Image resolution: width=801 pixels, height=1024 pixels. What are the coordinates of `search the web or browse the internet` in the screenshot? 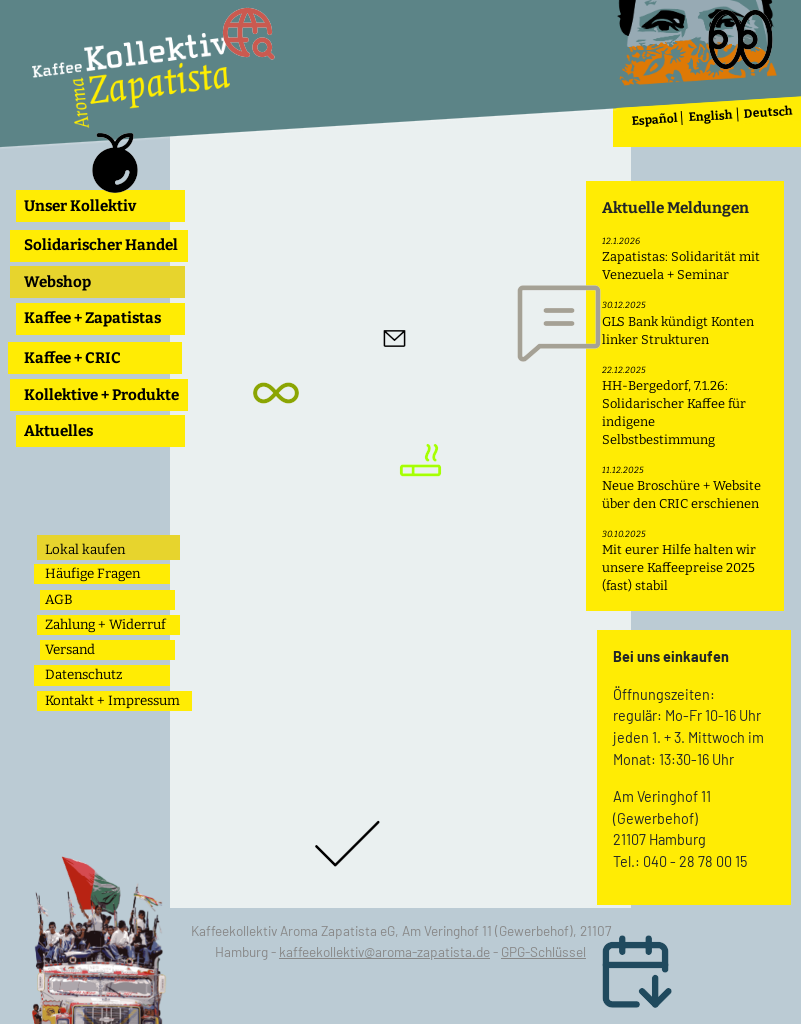 It's located at (247, 32).